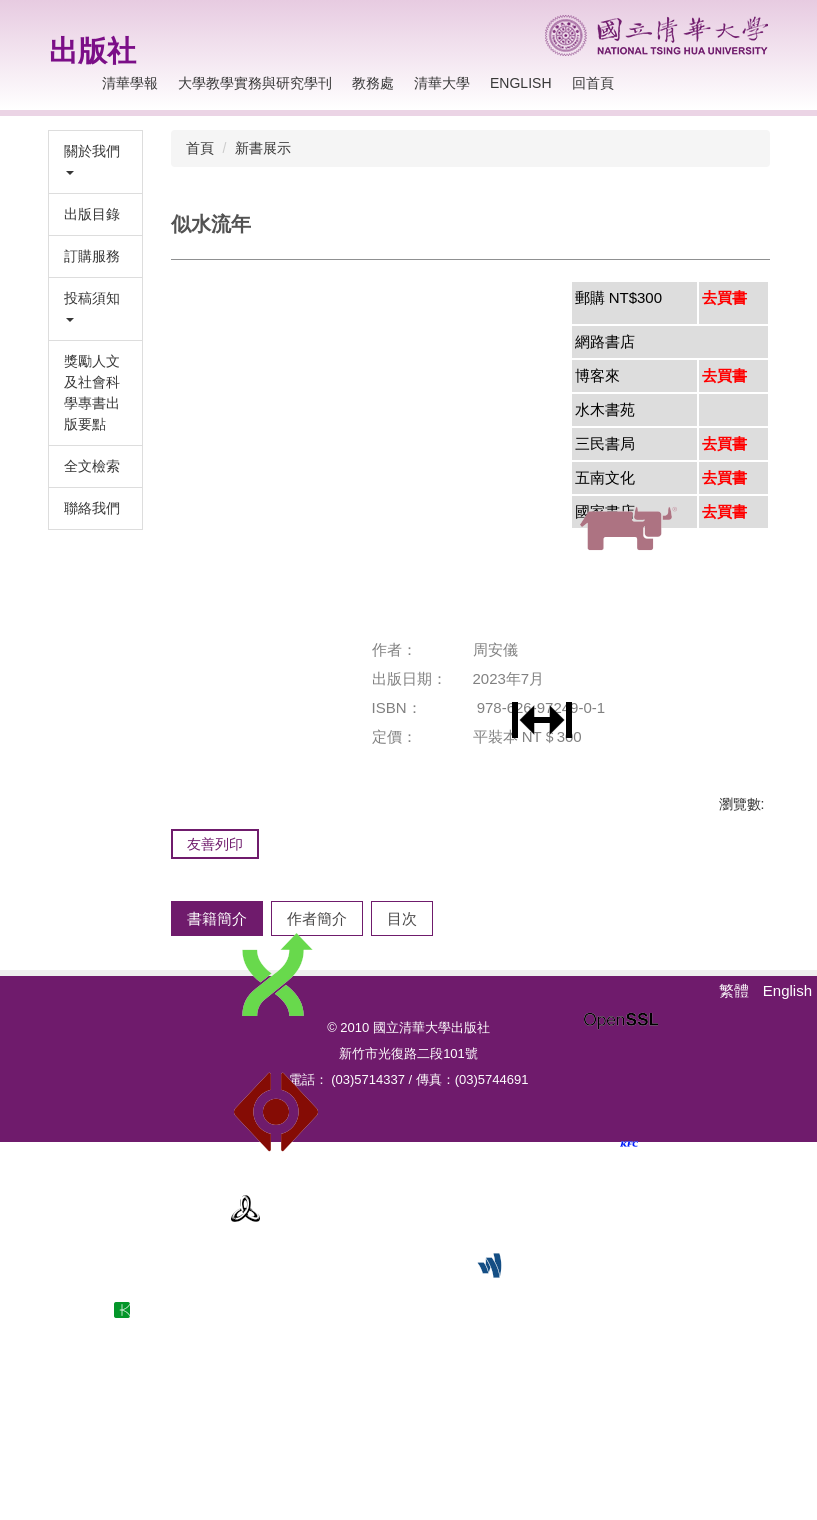 Image resolution: width=817 pixels, height=1520 pixels. I want to click on kaniko container build tool logo, so click(122, 1310).